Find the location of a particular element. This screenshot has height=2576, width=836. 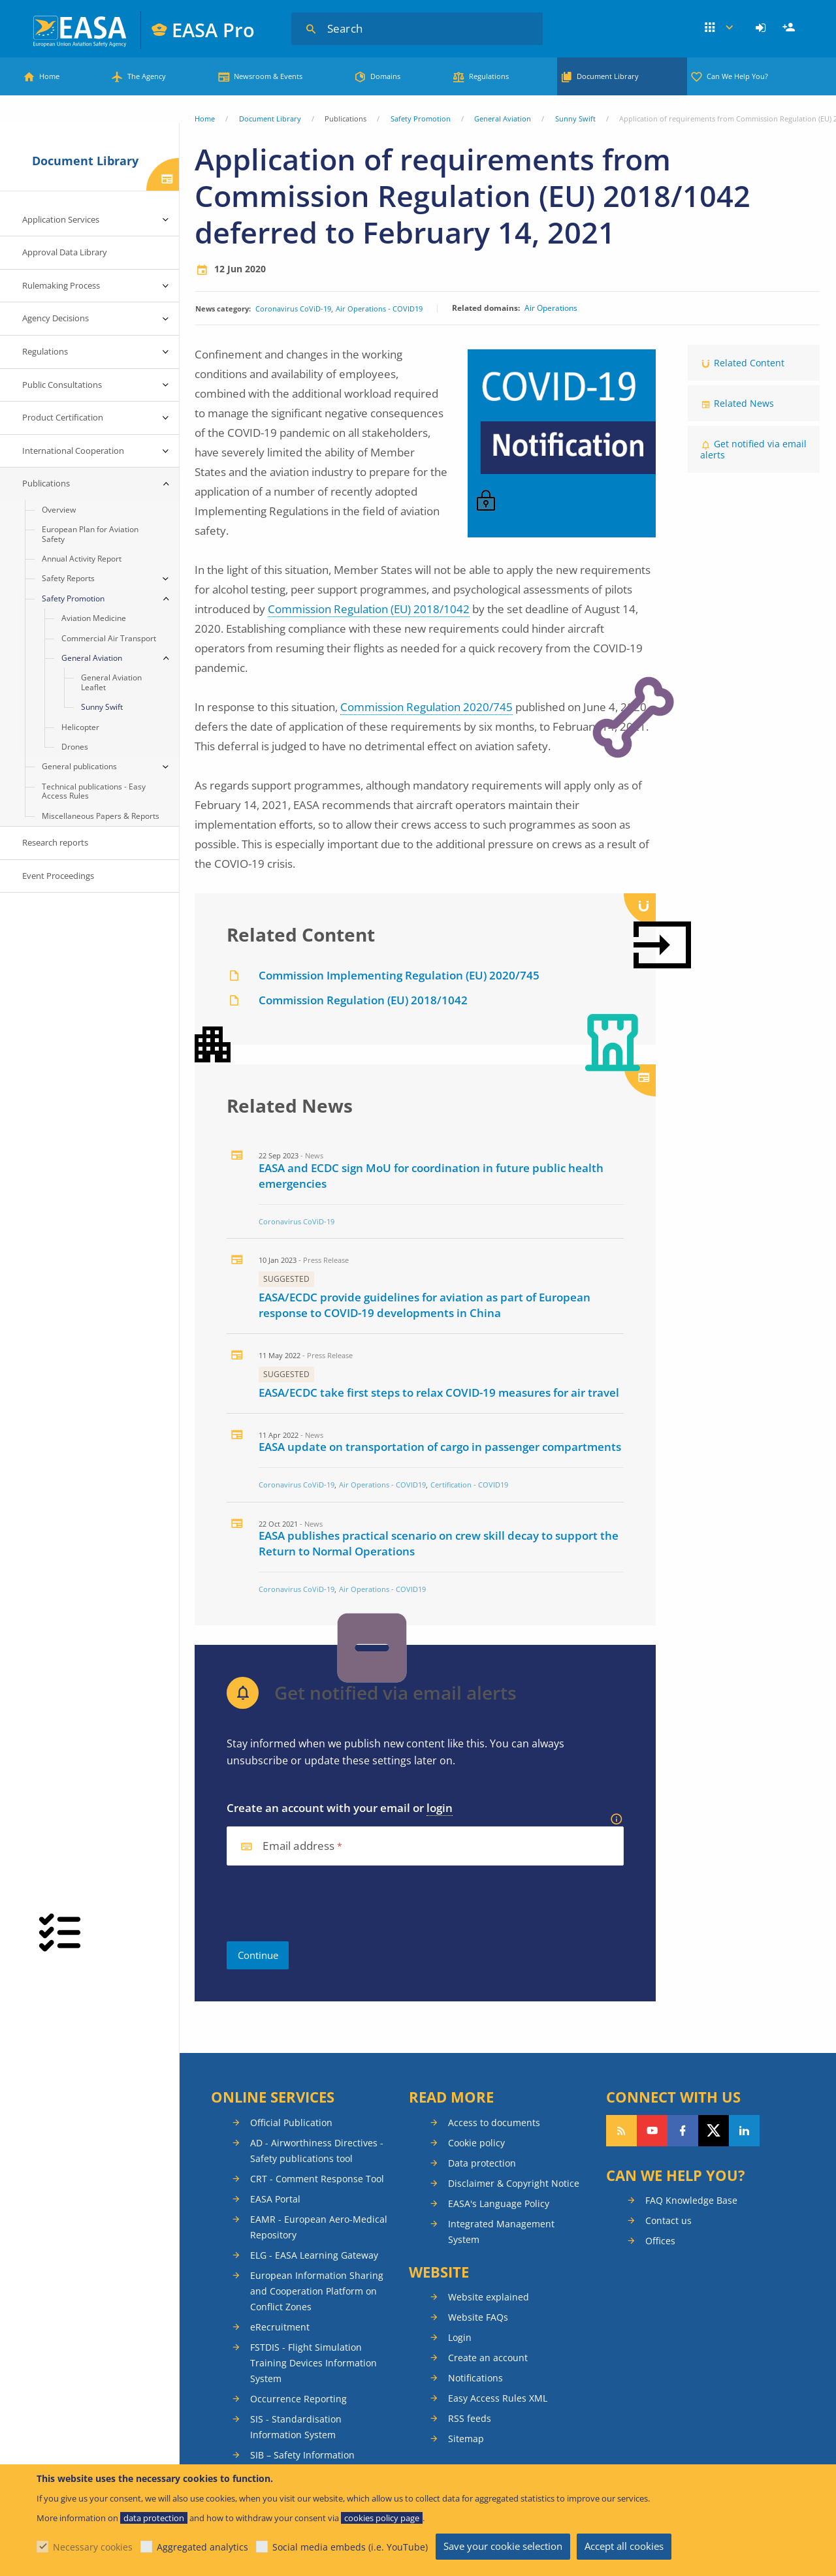

import or input data into the application is located at coordinates (662, 945).